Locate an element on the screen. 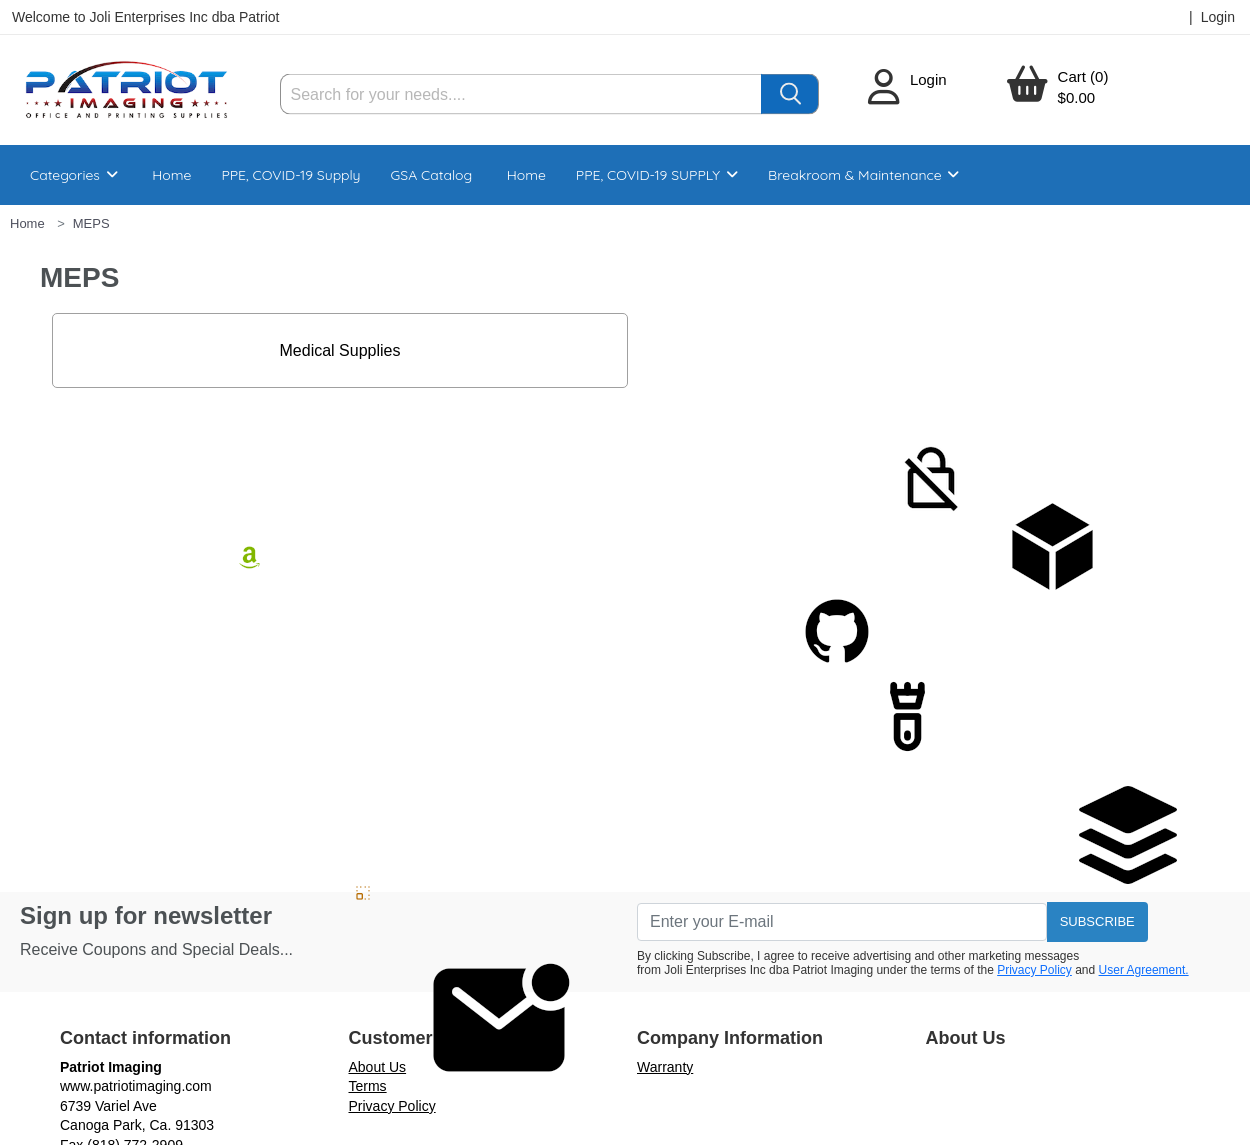 The height and width of the screenshot is (1145, 1250). align content to bottom-left corner is located at coordinates (363, 893).